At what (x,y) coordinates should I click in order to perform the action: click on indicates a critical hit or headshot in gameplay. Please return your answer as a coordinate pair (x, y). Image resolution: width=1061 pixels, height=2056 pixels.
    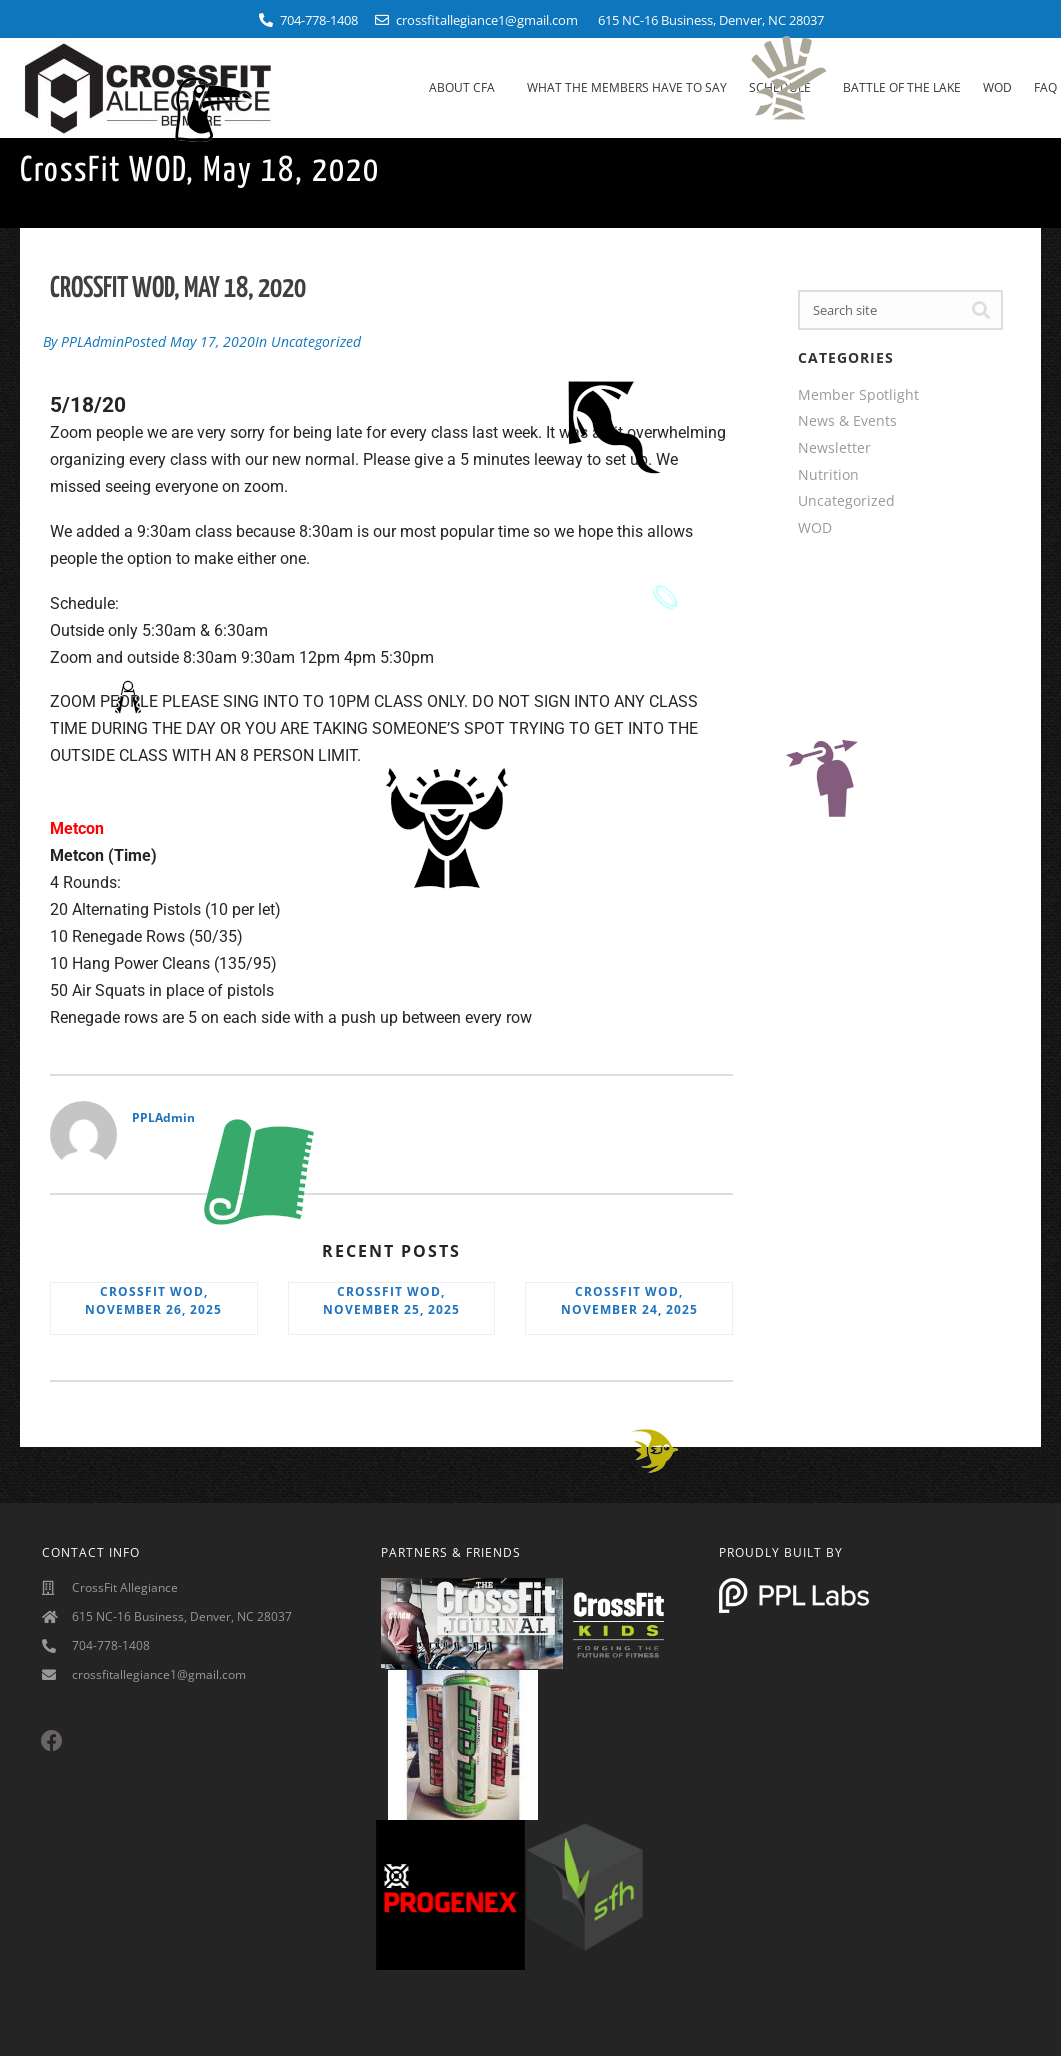
    Looking at the image, I should click on (824, 778).